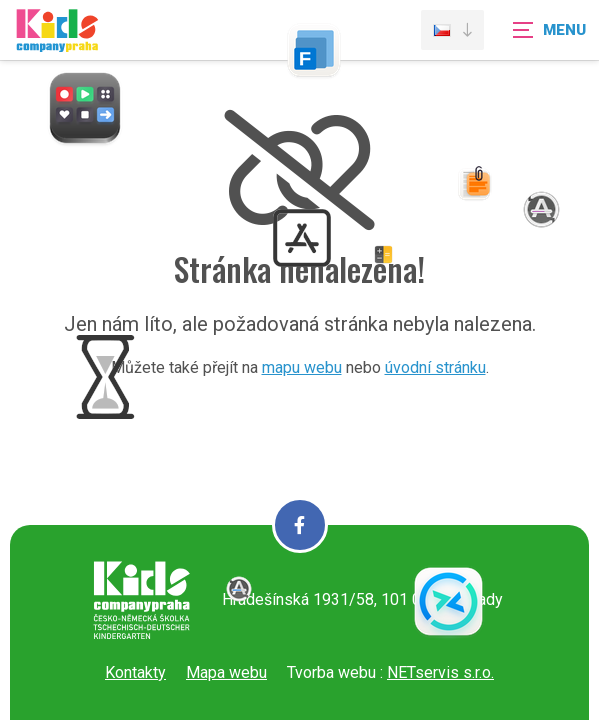 The width and height of the screenshot is (599, 720). I want to click on open the app store, so click(302, 238).